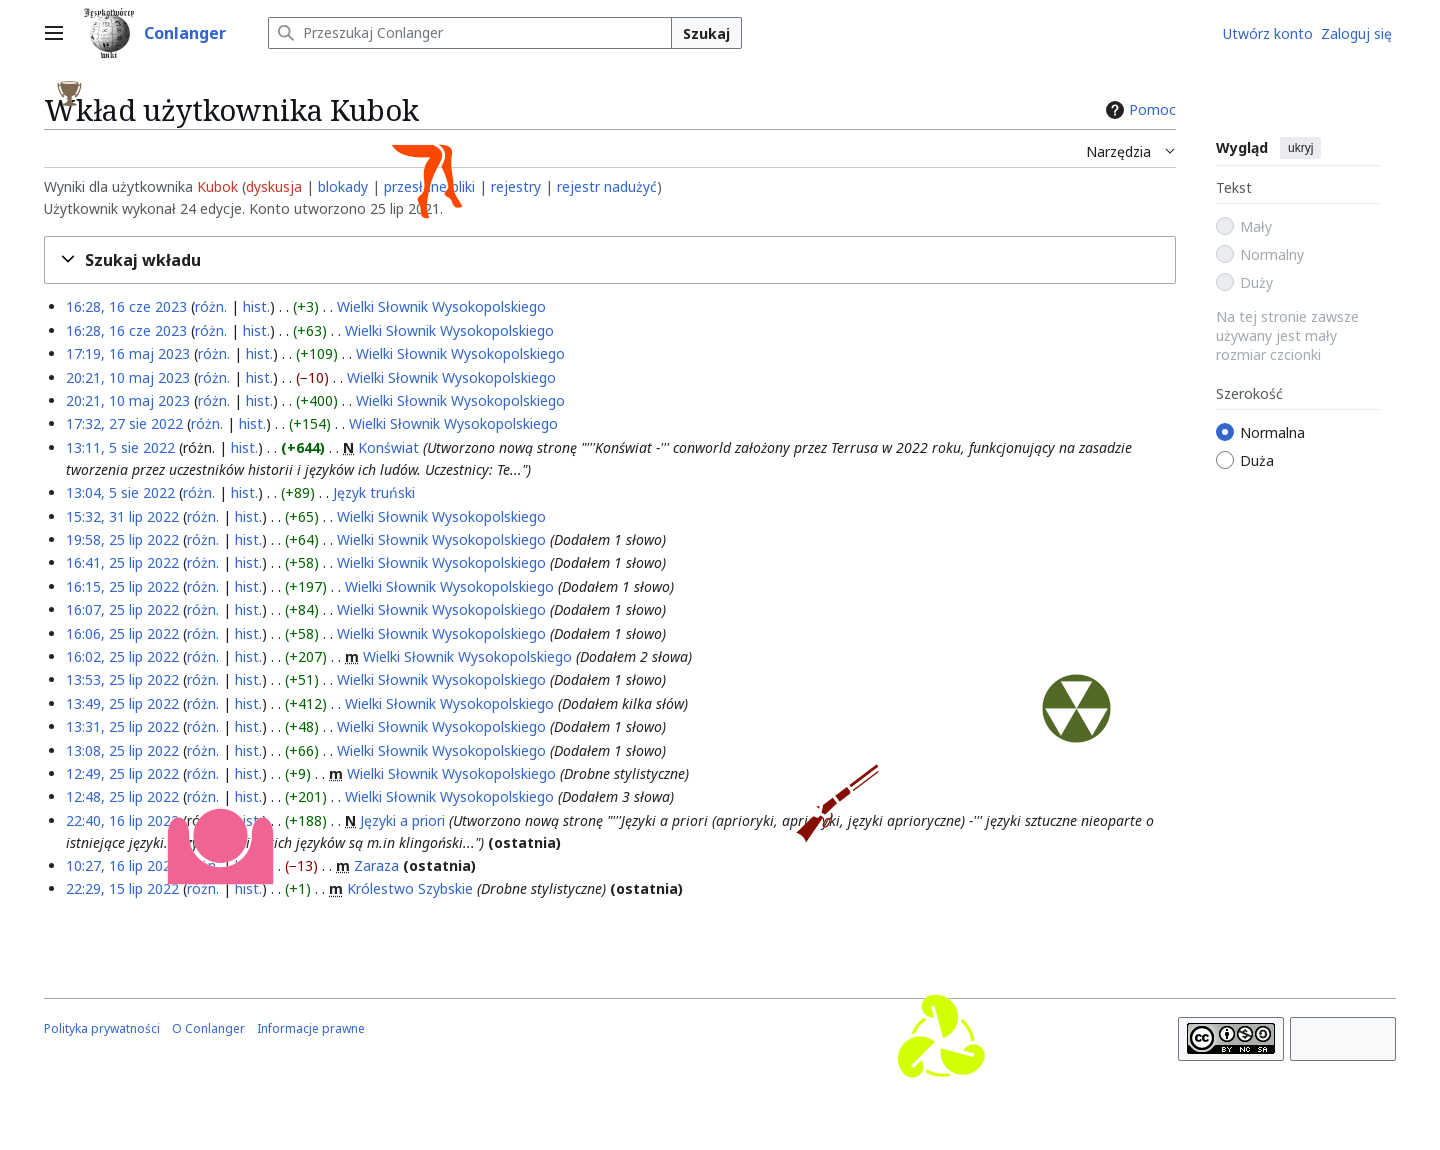  What do you see at coordinates (837, 803) in the screenshot?
I see `select rifle weapon in game inventory` at bounding box center [837, 803].